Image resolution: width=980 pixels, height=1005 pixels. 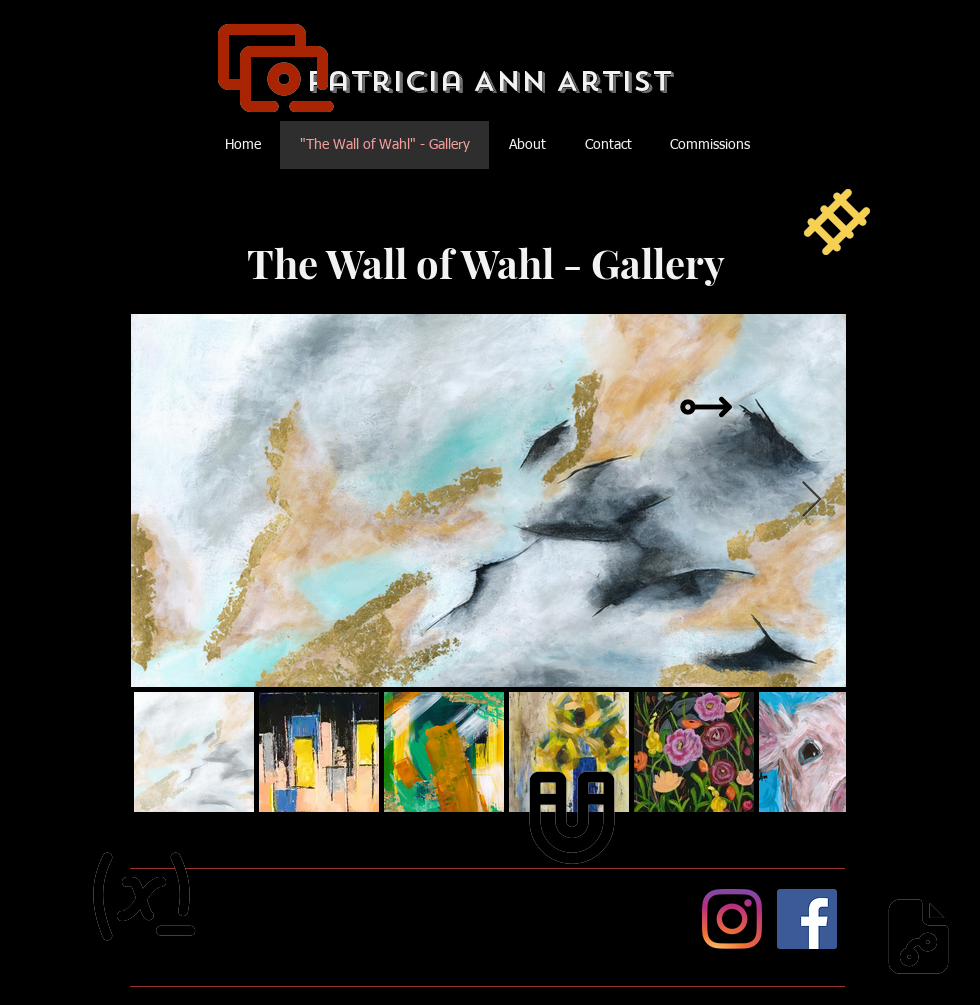 What do you see at coordinates (918, 936) in the screenshot?
I see `open a vector graphics file` at bounding box center [918, 936].